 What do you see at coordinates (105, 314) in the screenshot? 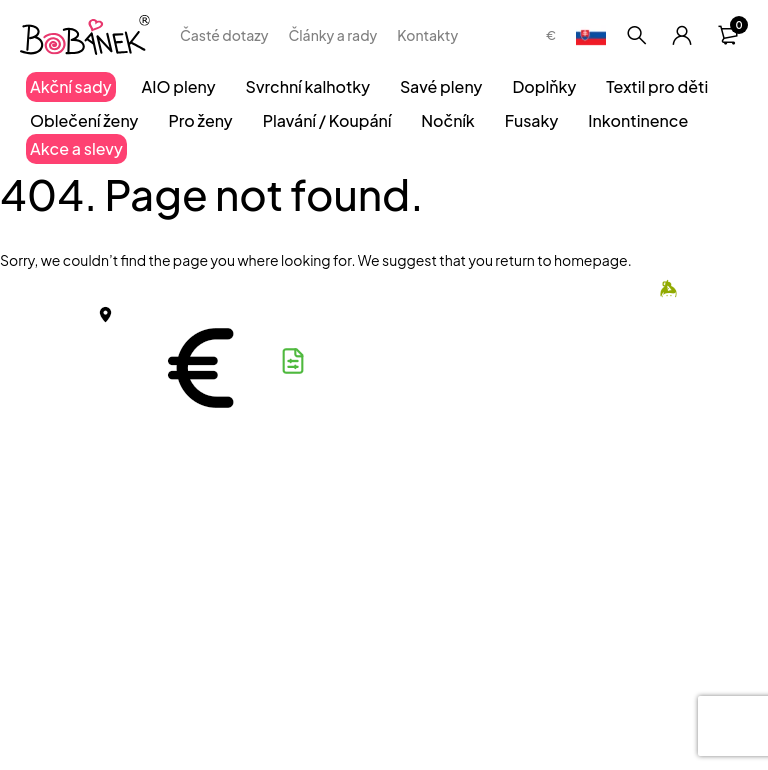
I see `view current location on map` at bounding box center [105, 314].